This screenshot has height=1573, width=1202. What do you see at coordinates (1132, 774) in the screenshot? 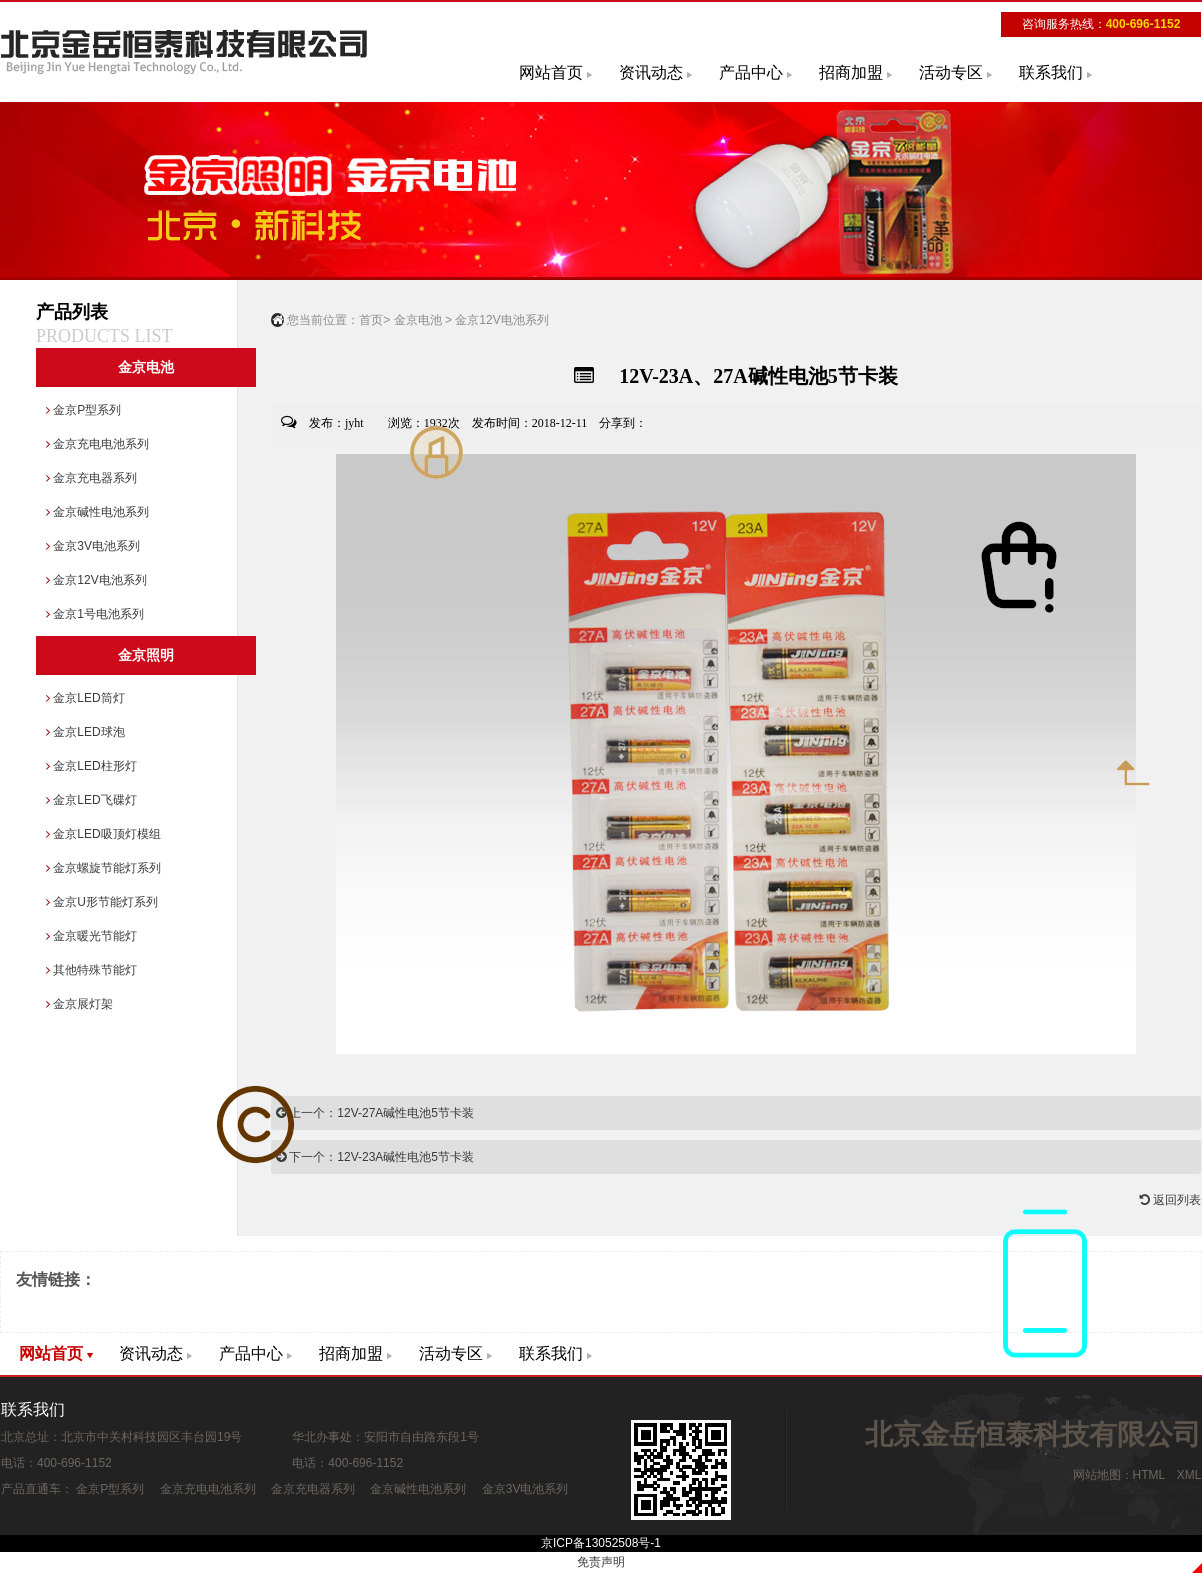
I see `go back and up to previous level` at bounding box center [1132, 774].